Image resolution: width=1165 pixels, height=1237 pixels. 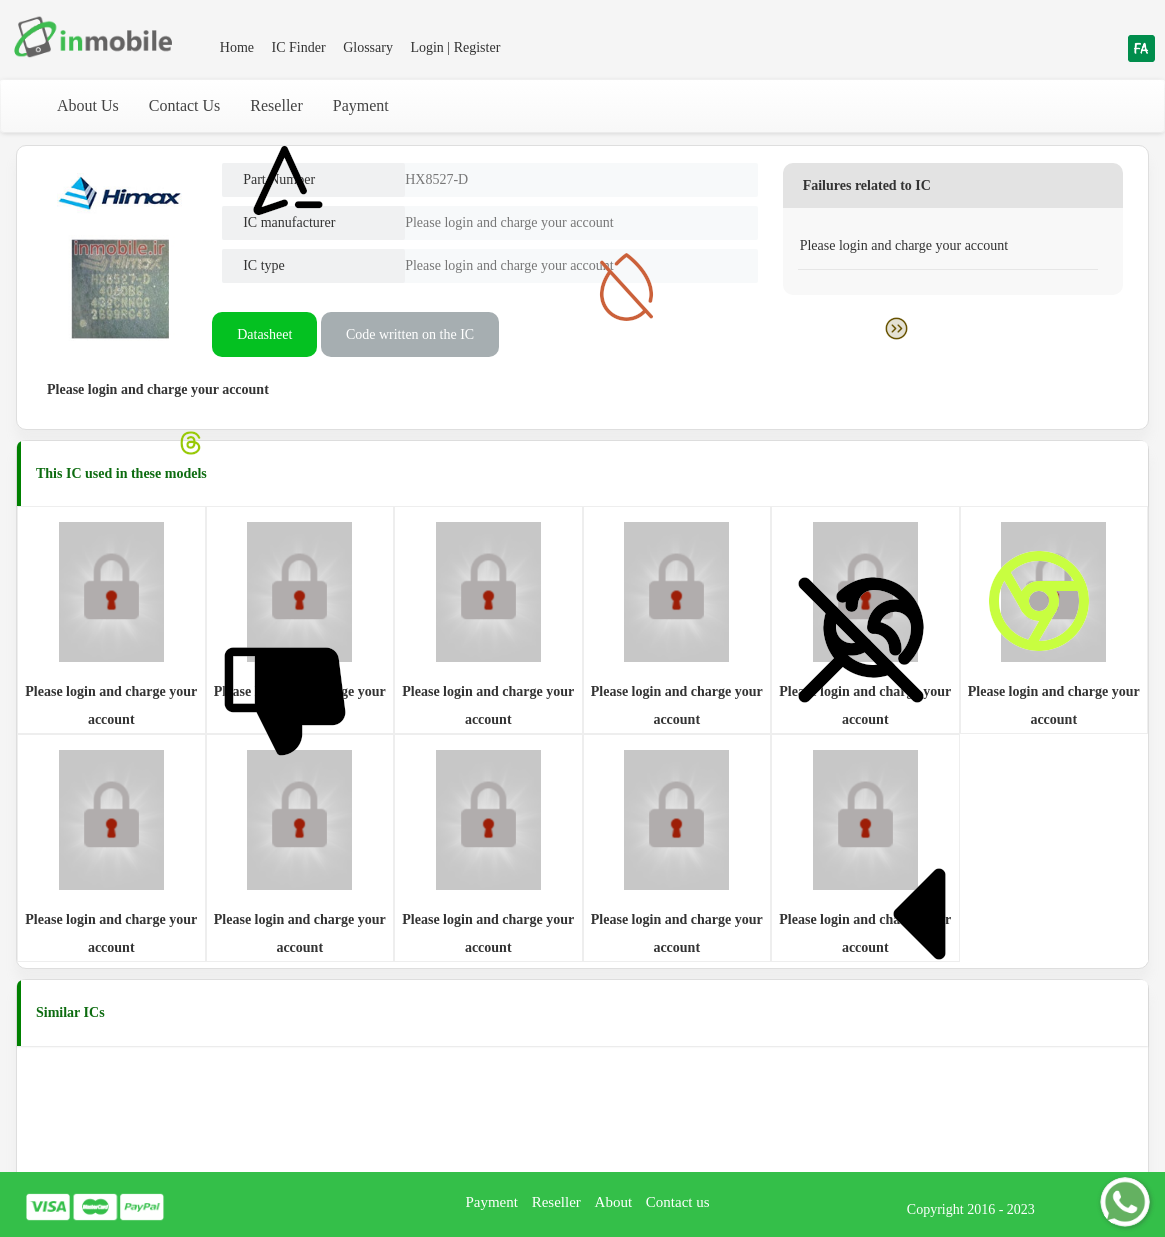 I want to click on disable candy or sweets mode, so click(x=861, y=640).